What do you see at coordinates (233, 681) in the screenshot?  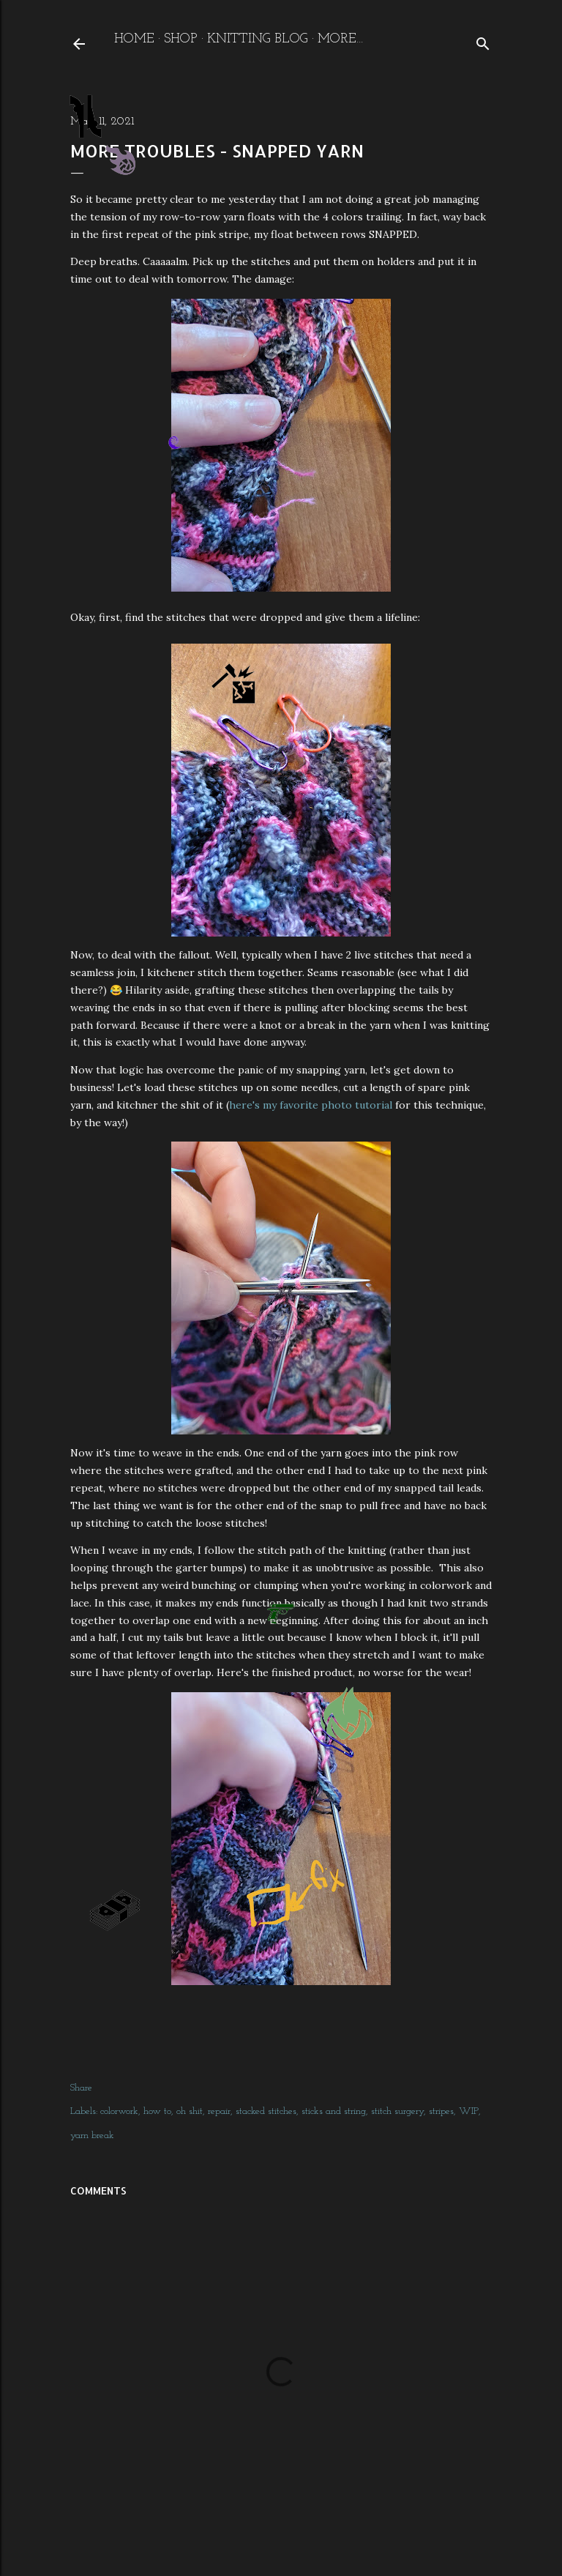 I see `break or destroy an item` at bounding box center [233, 681].